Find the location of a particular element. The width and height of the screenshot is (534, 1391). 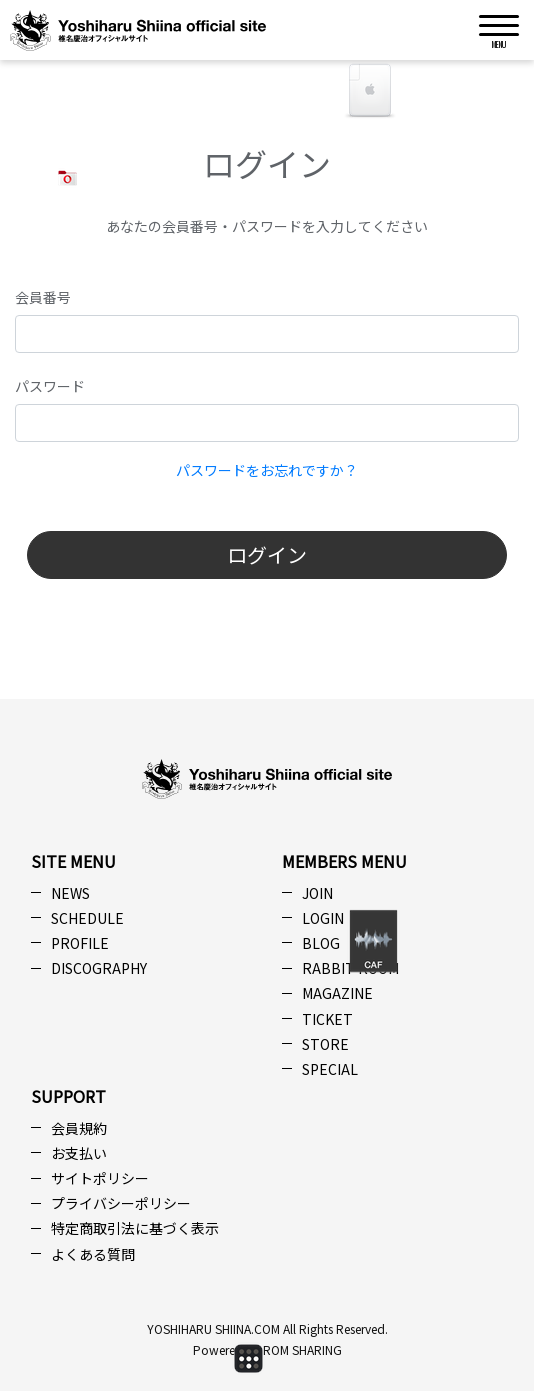

access AirPort Express network settings is located at coordinates (370, 90).